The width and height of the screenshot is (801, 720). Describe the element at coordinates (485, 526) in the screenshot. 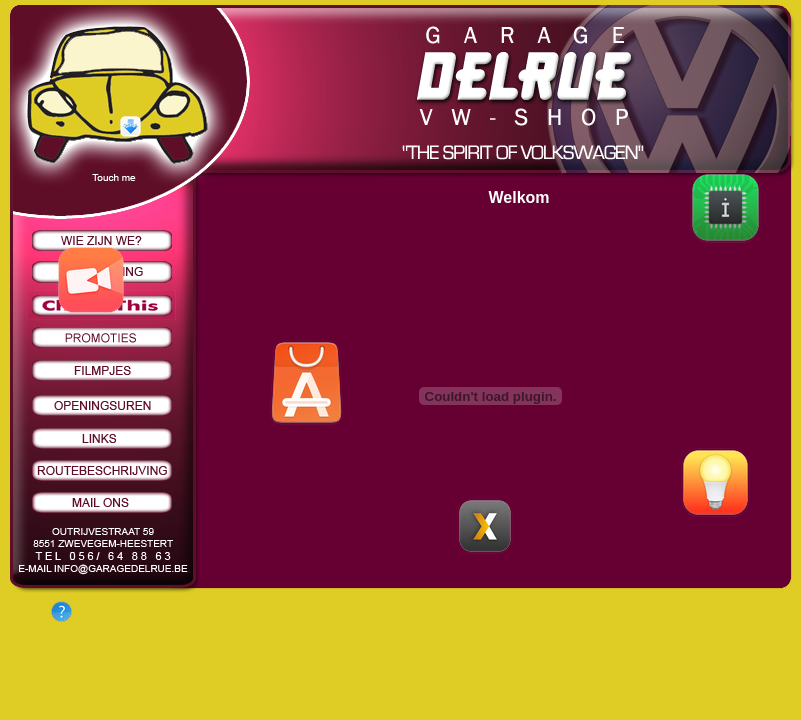

I see `open plex media server` at that location.